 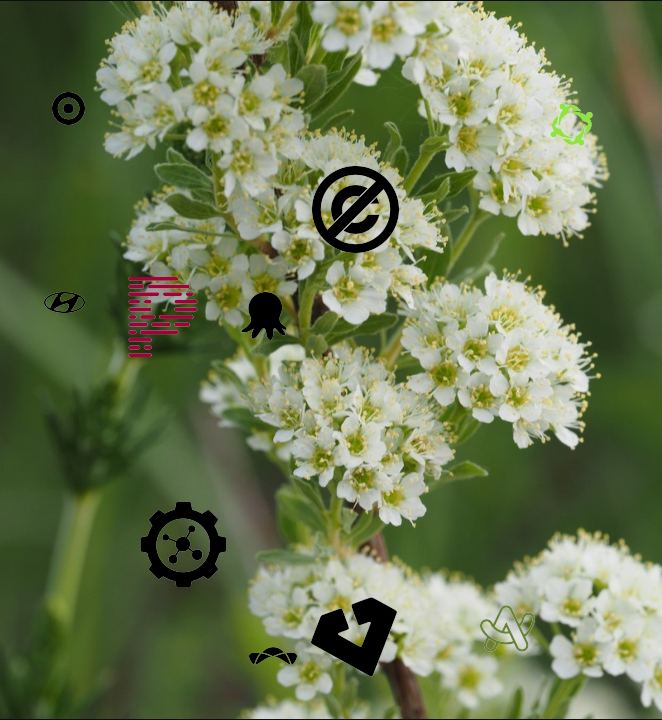 I want to click on open obtainium app, so click(x=354, y=637).